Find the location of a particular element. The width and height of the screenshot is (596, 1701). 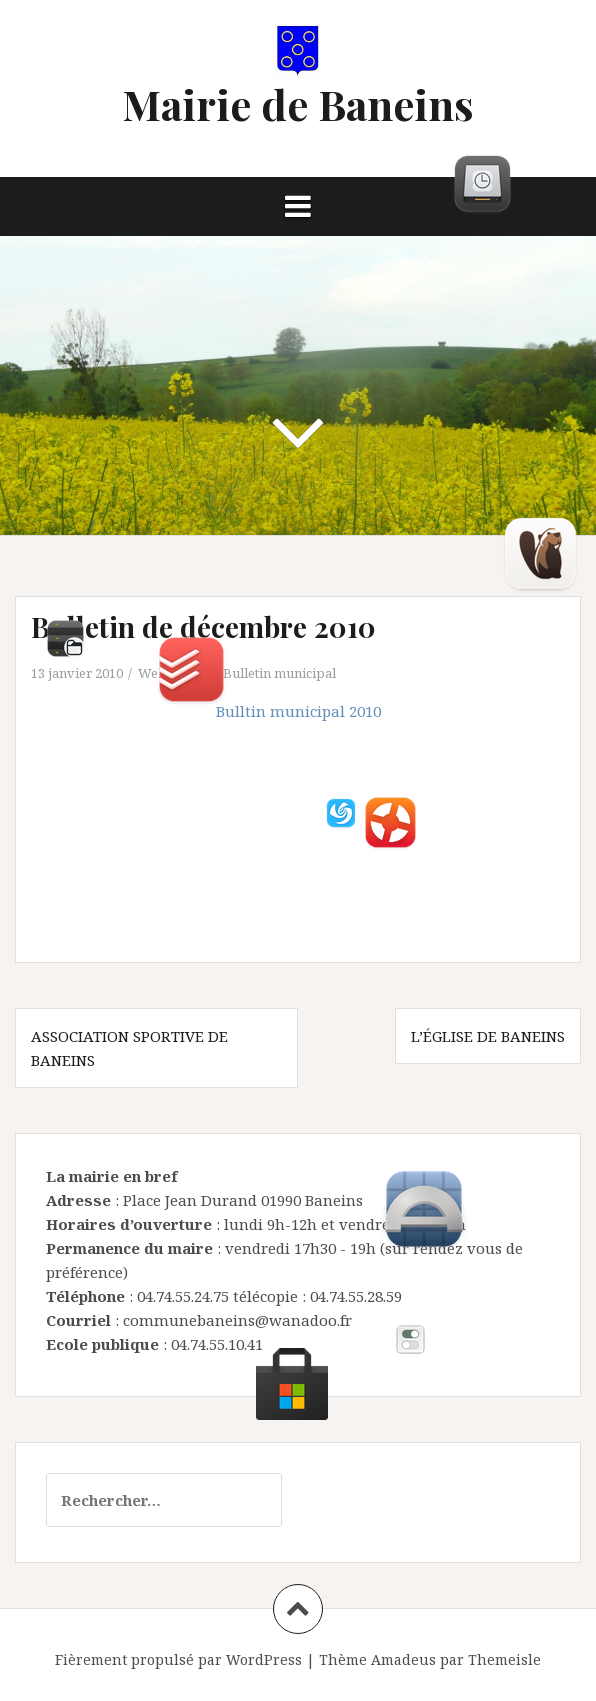

open deepin operating system settings or app store is located at coordinates (341, 813).